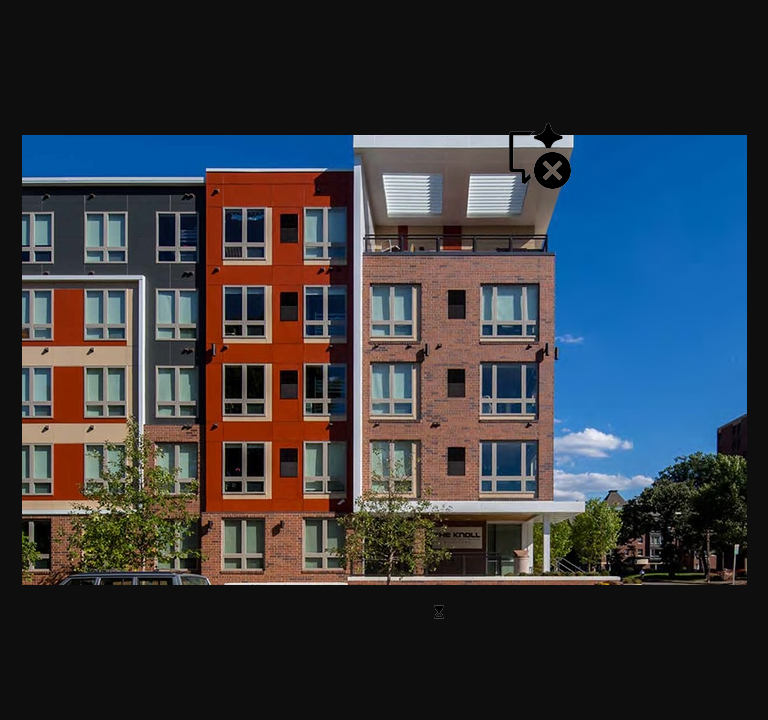  What do you see at coordinates (439, 612) in the screenshot?
I see `indicates a process has just started or is beginning` at bounding box center [439, 612].